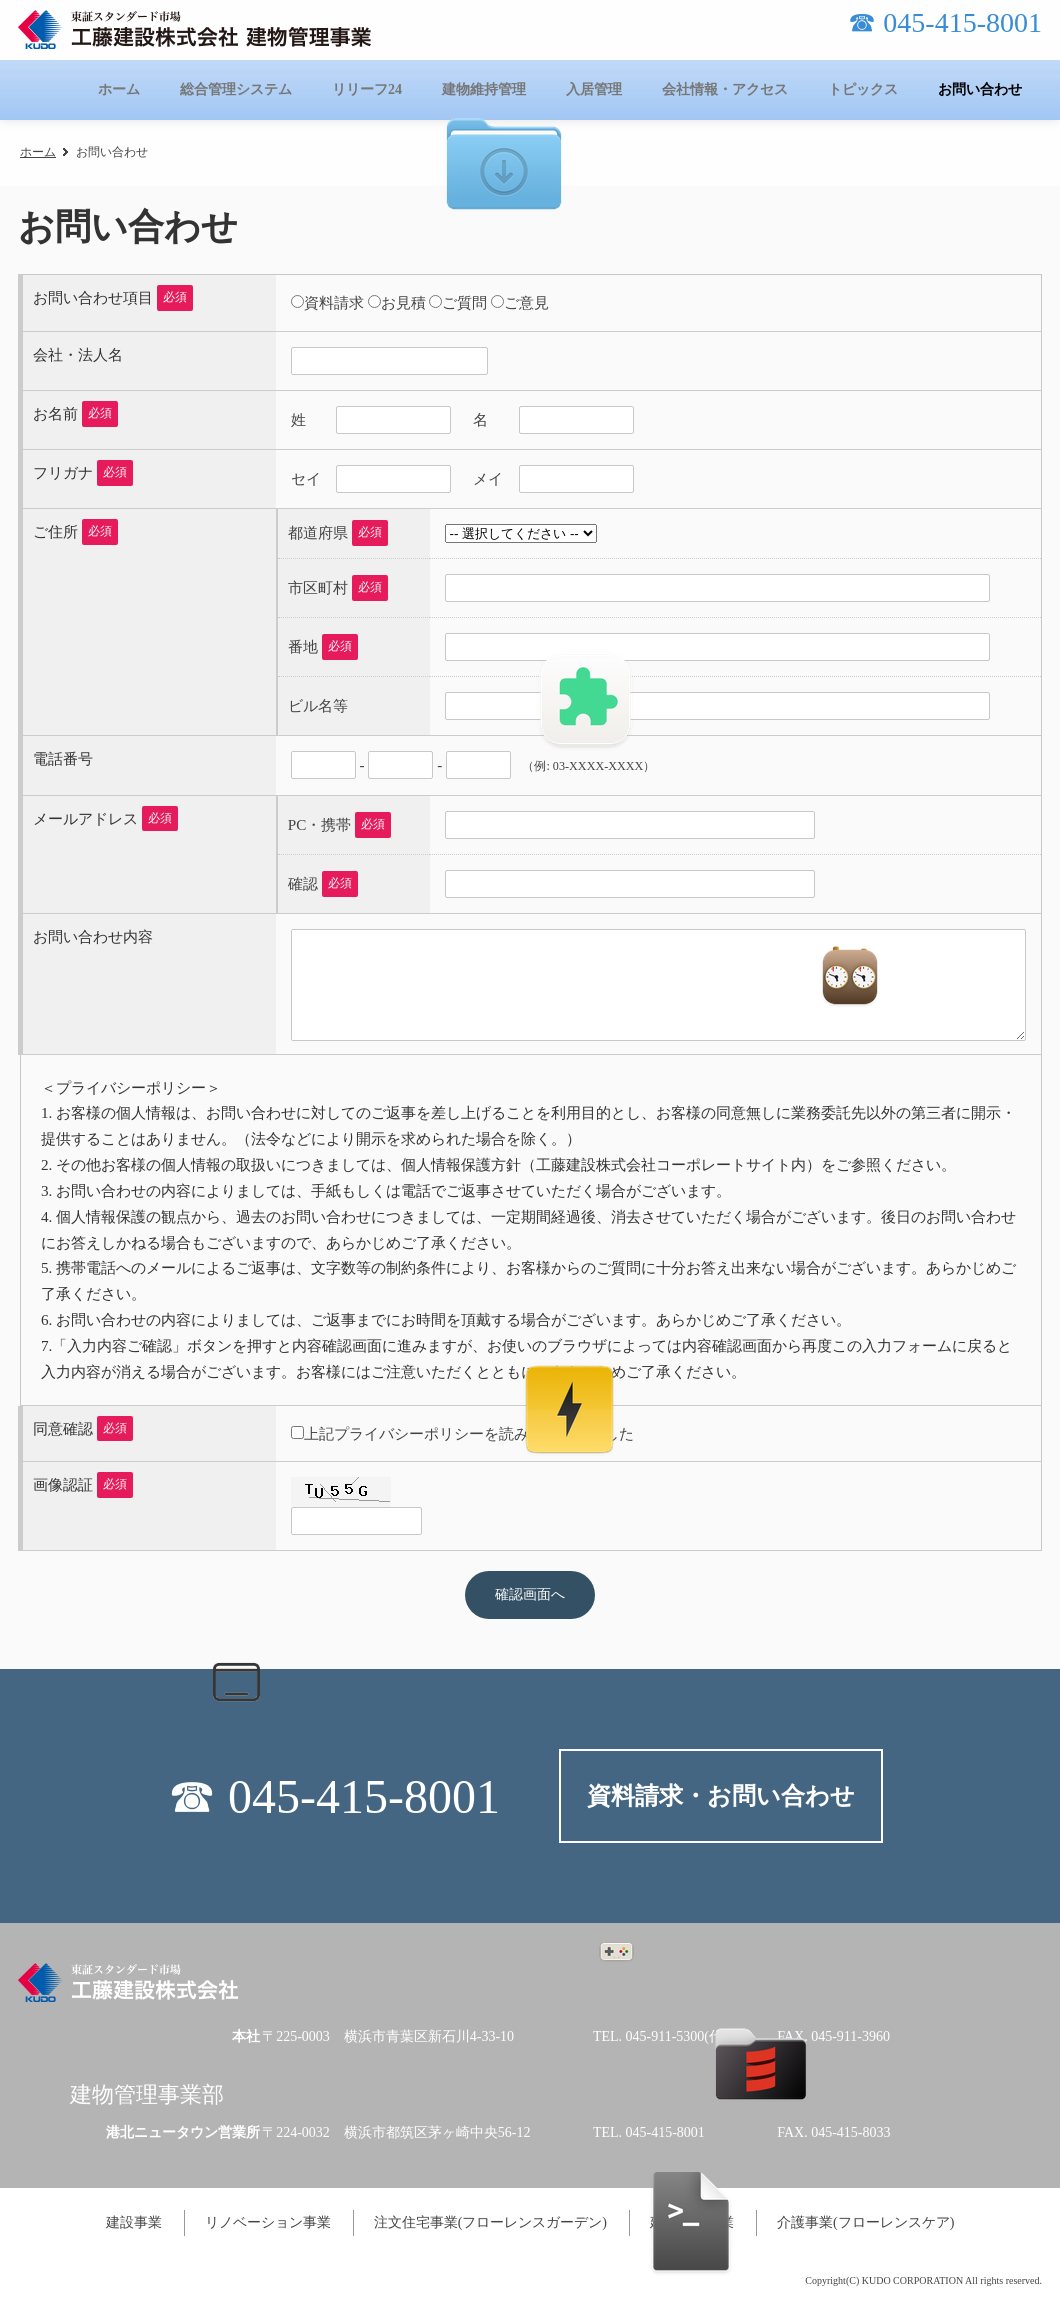 This screenshot has height=2314, width=1060. What do you see at coordinates (760, 2066) in the screenshot?
I see `open scala project folder` at bounding box center [760, 2066].